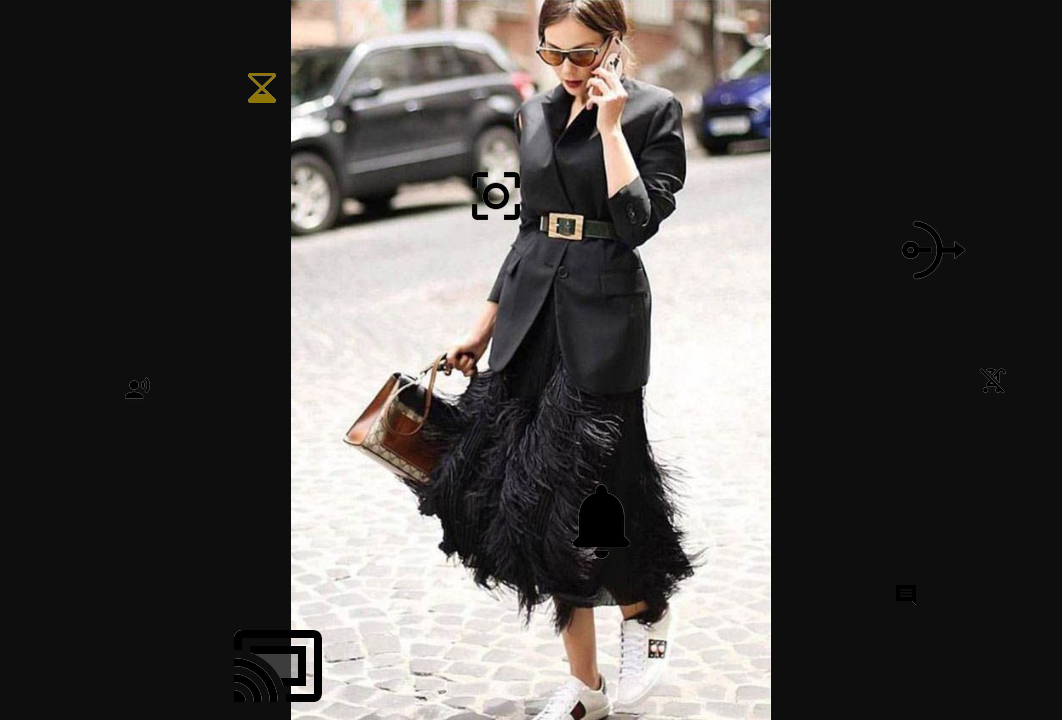 This screenshot has width=1062, height=720. Describe the element at coordinates (934, 250) in the screenshot. I see `network address translation settings` at that location.